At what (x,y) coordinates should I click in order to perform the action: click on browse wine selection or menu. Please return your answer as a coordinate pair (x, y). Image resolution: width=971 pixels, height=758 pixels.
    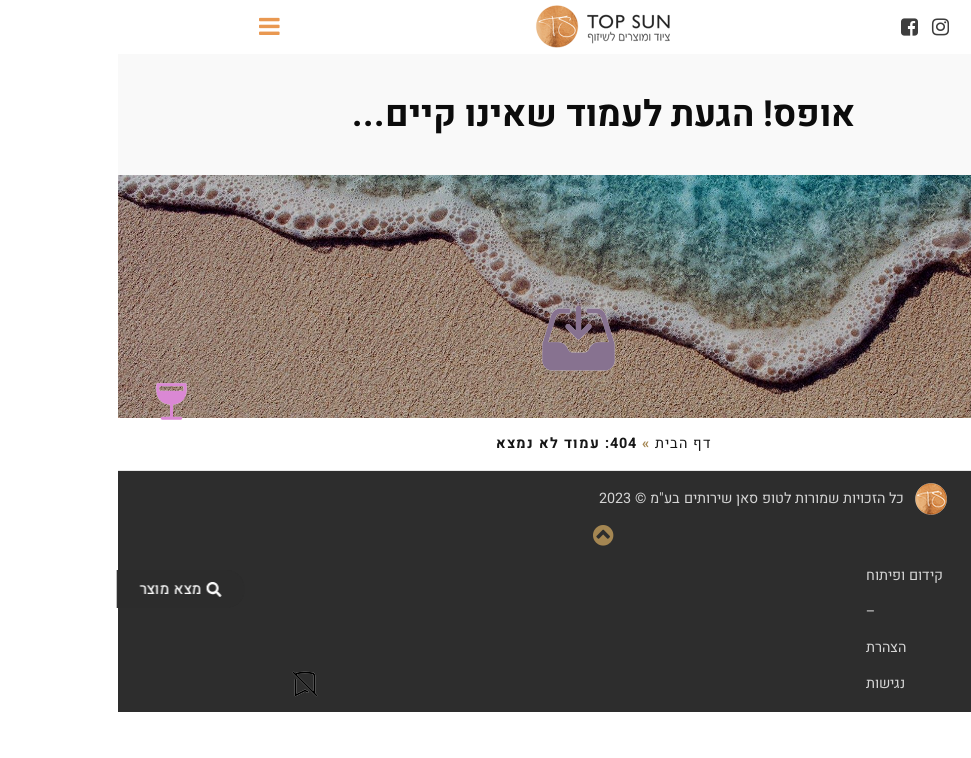
    Looking at the image, I should click on (171, 401).